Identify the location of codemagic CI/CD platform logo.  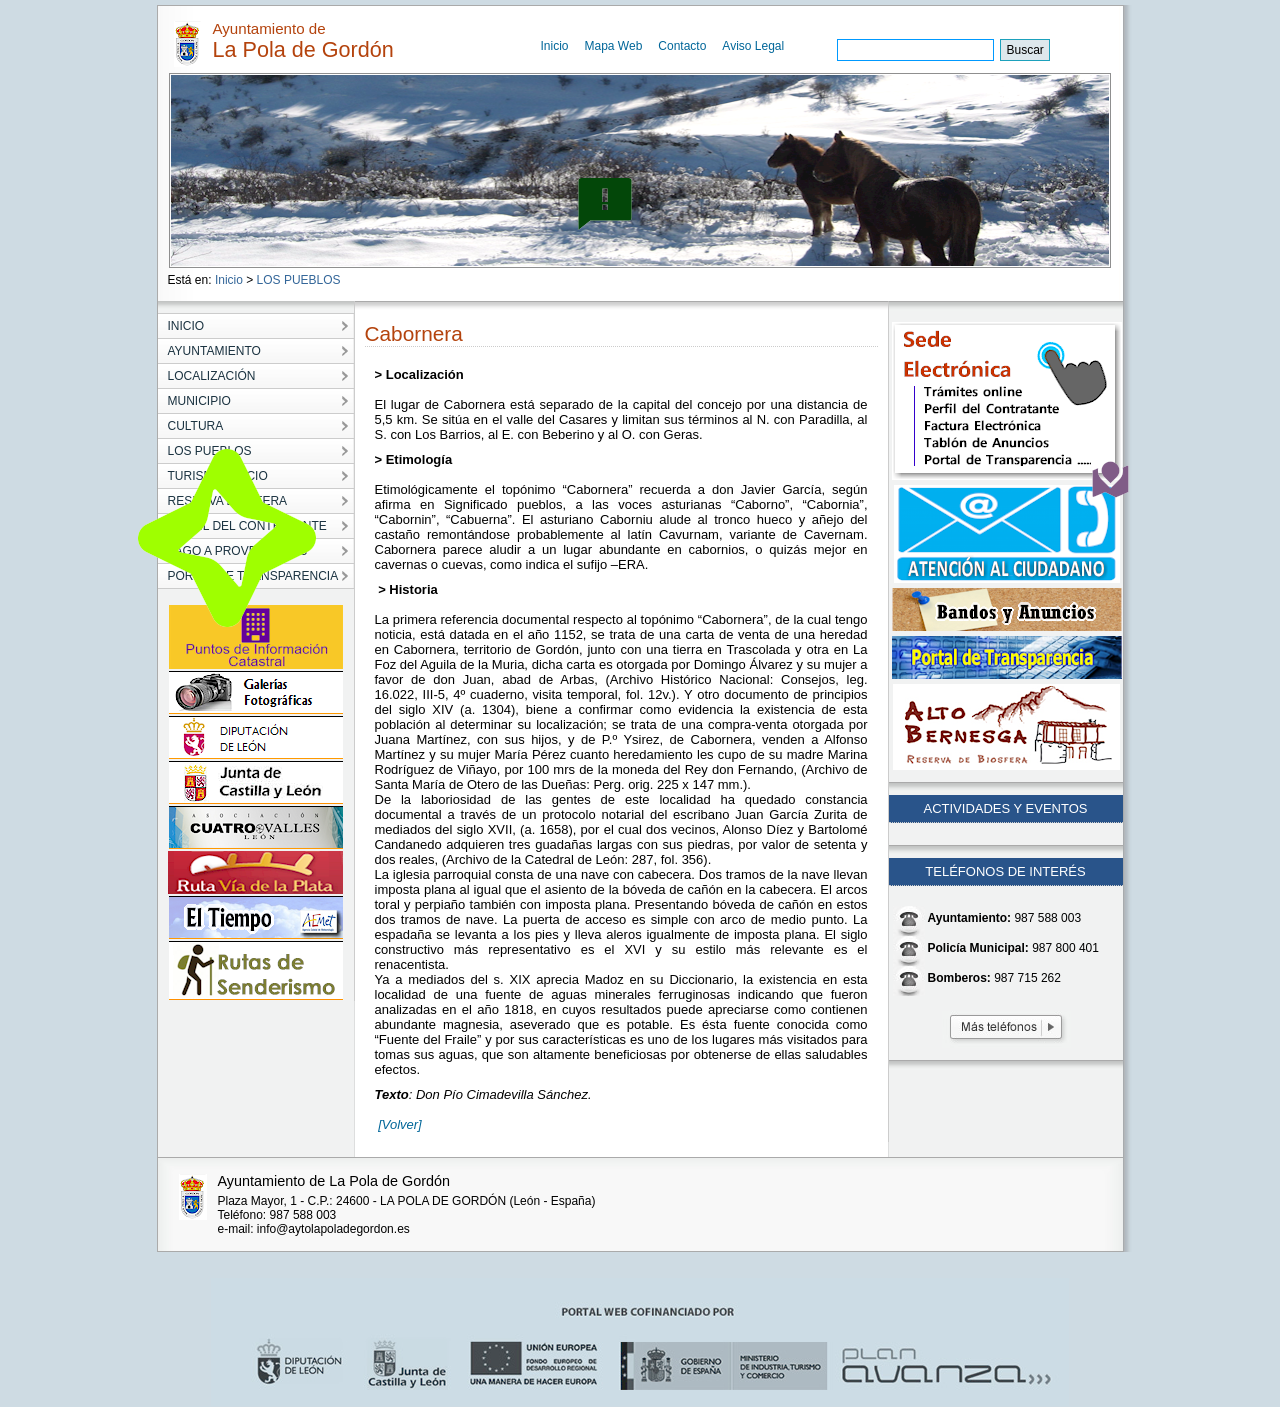
(227, 538).